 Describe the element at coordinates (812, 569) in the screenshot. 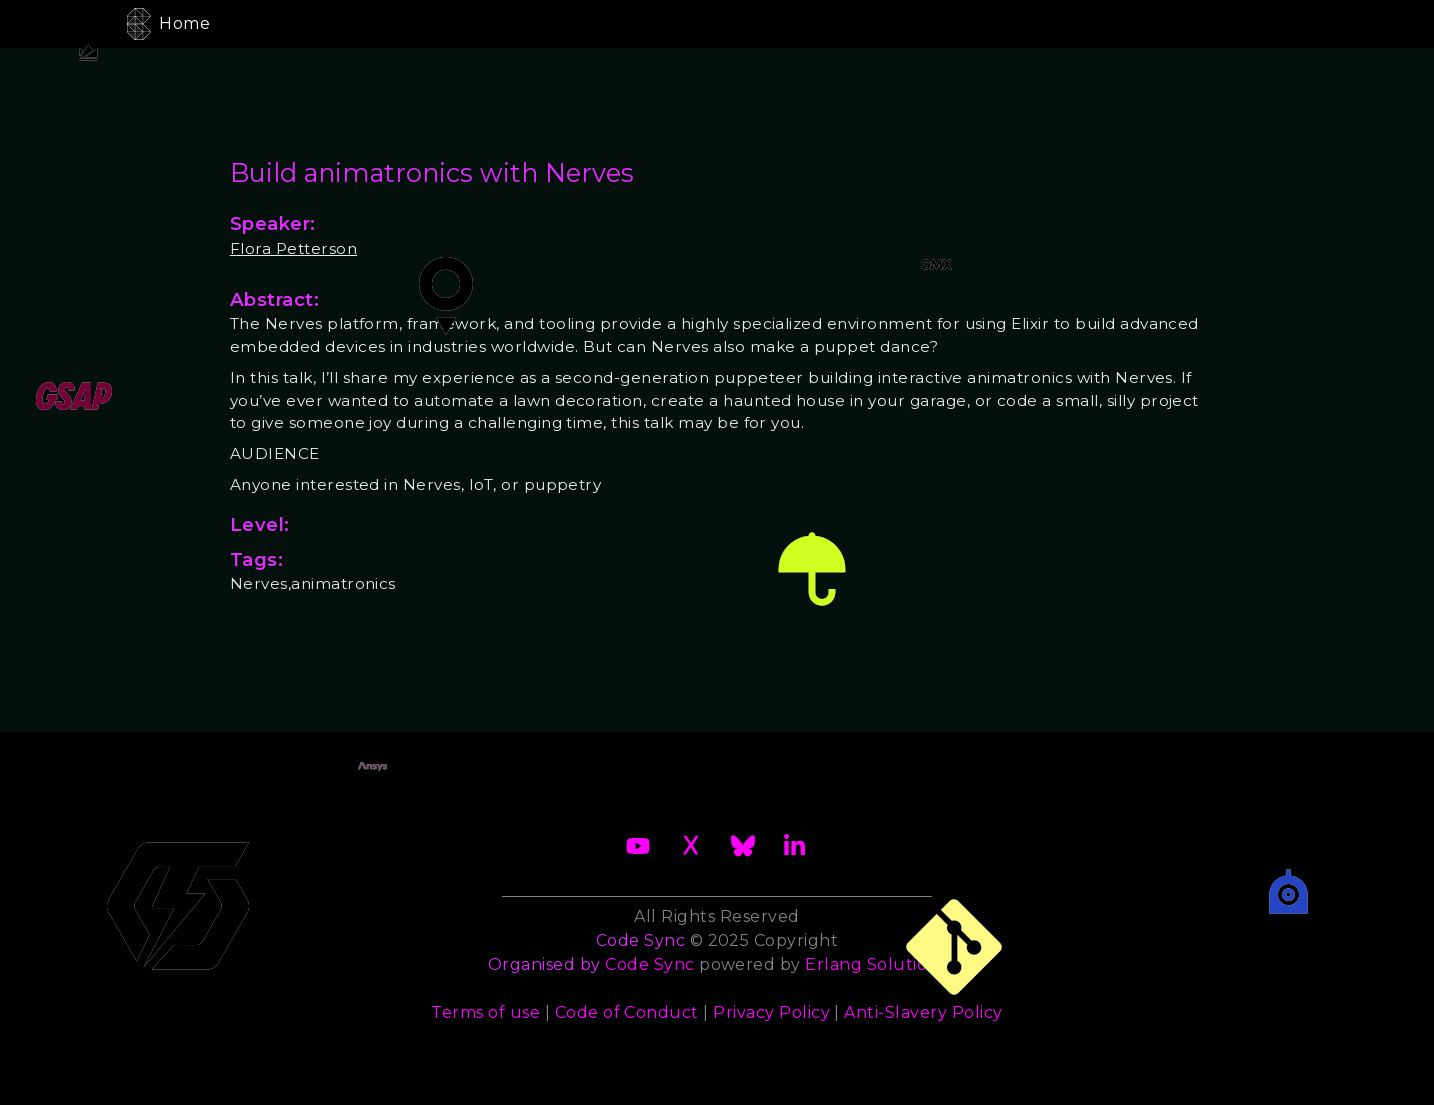

I see `view weather protection or rain forecast` at that location.